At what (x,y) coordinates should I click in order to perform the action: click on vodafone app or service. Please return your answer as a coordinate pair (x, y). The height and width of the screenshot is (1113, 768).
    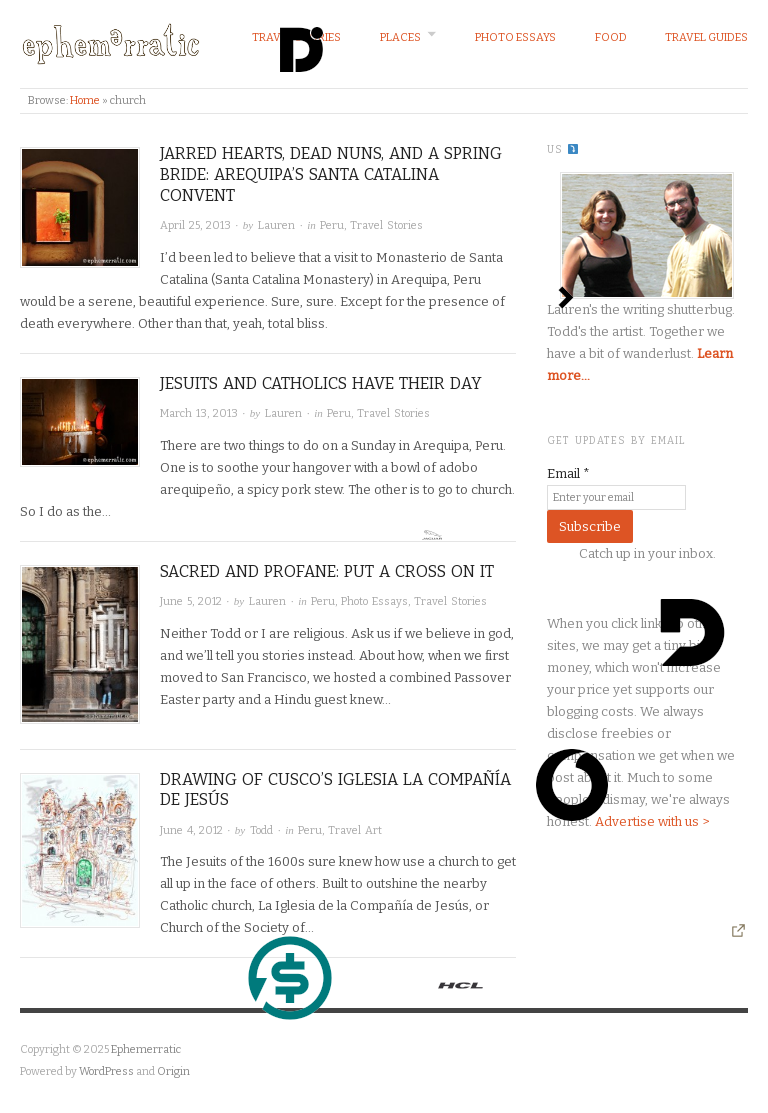
    Looking at the image, I should click on (572, 785).